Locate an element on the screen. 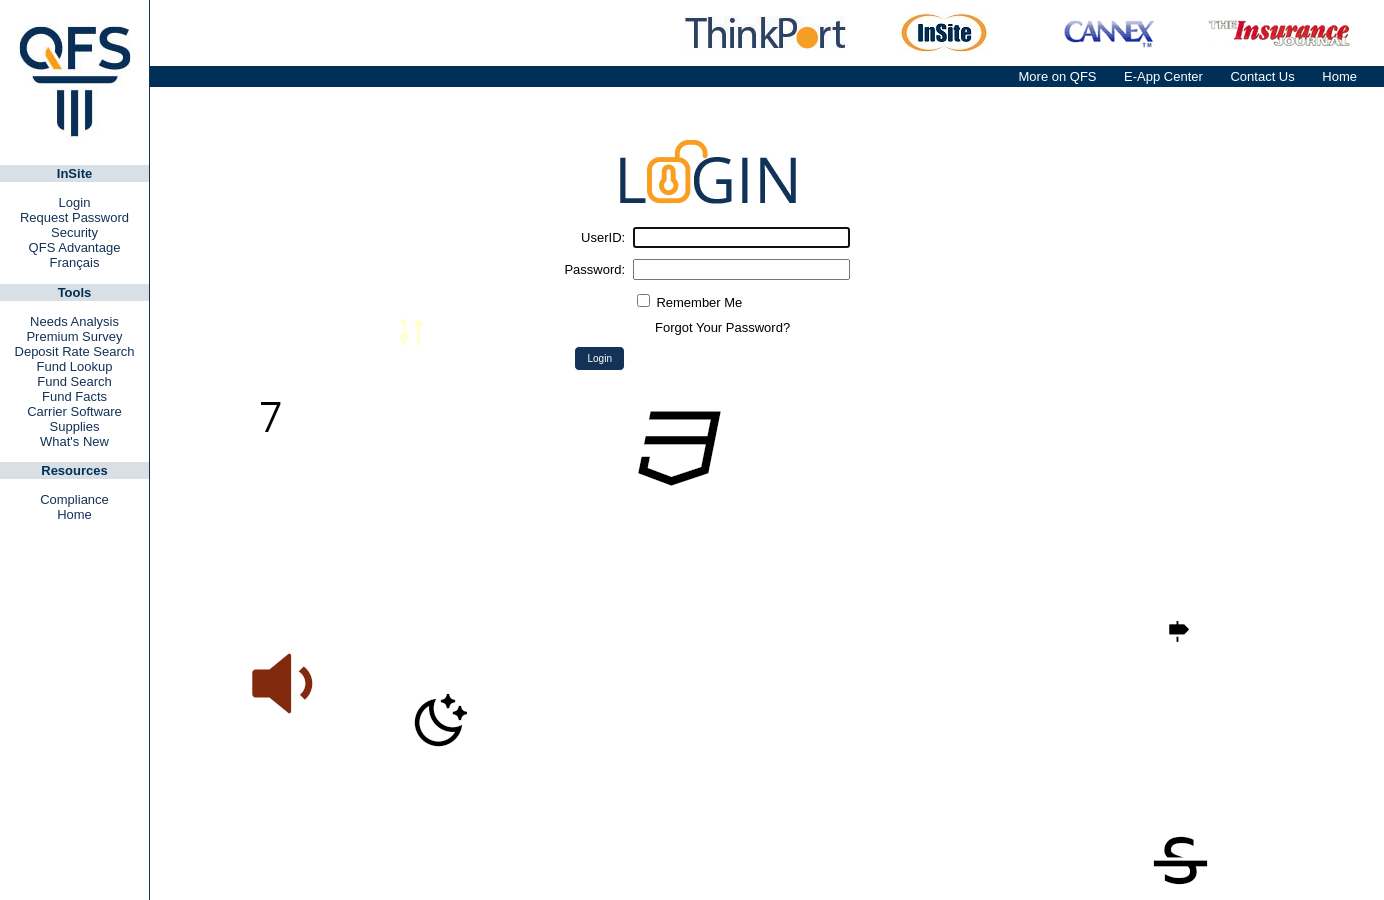 The width and height of the screenshot is (1384, 900). toggle dark mode or night theme is located at coordinates (438, 722).